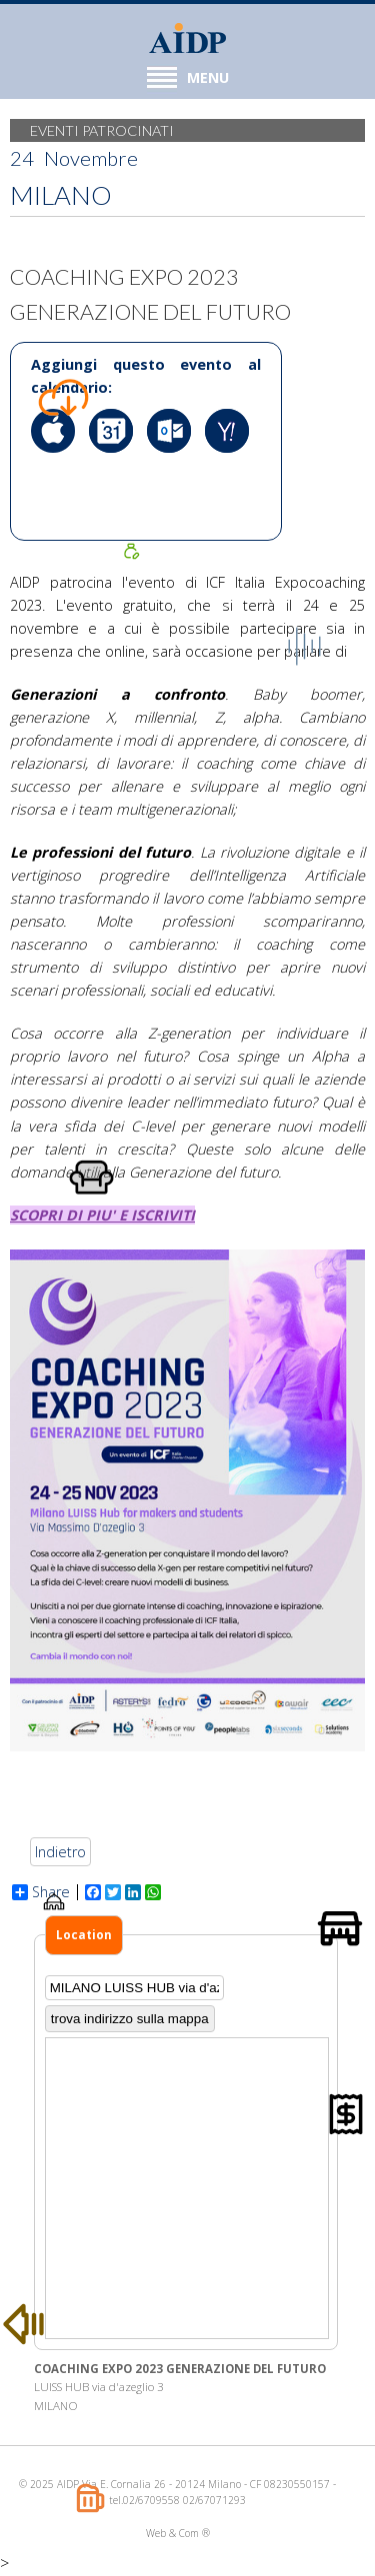 The image size is (375, 2576). What do you see at coordinates (25, 2324) in the screenshot?
I see `go back multiple steps` at bounding box center [25, 2324].